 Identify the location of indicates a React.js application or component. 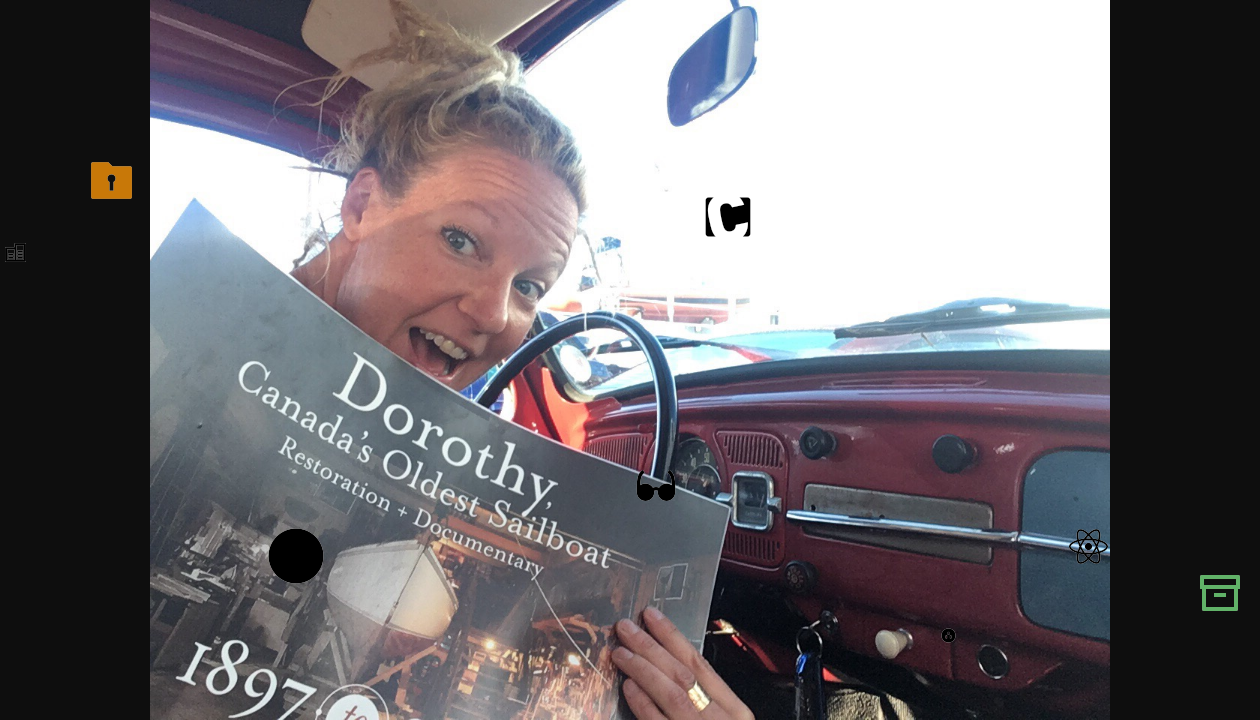
(1088, 546).